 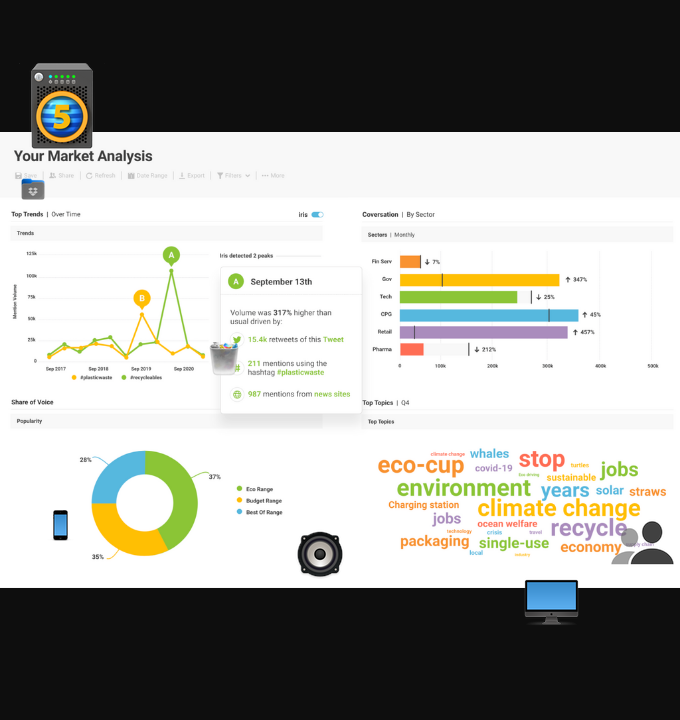 I want to click on iPod Touch device connected to your system, so click(x=60, y=525).